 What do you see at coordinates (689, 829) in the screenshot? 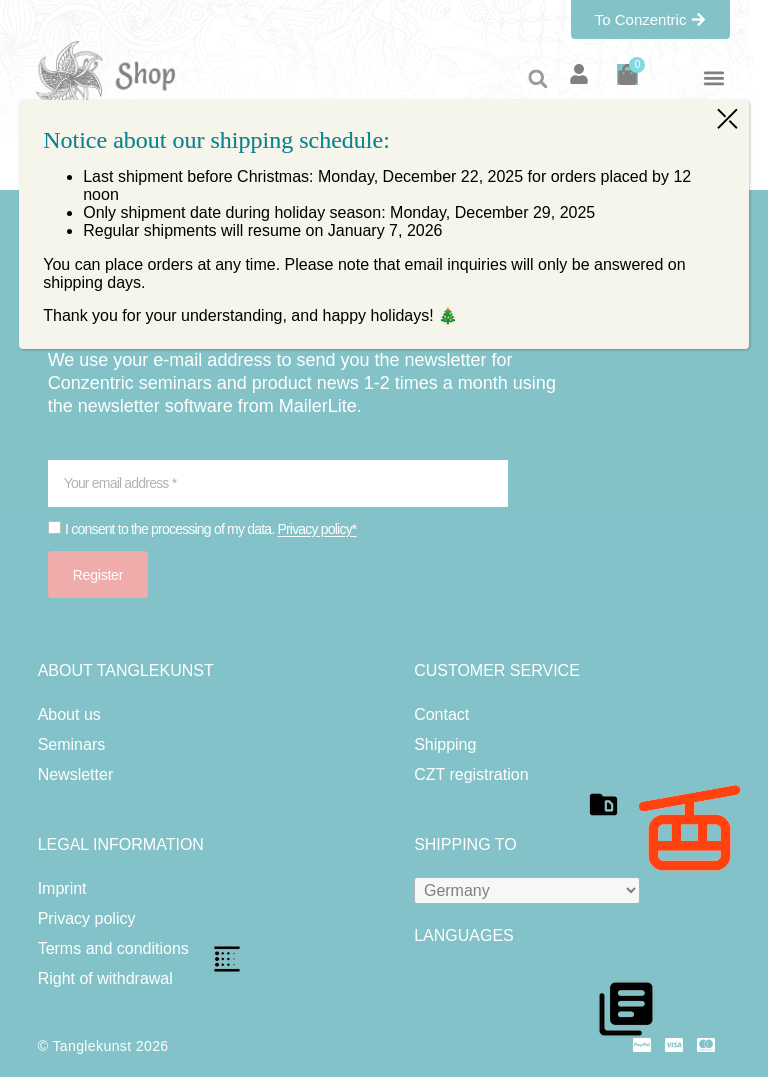
I see `access cable car or aerial tramway transit options` at bounding box center [689, 829].